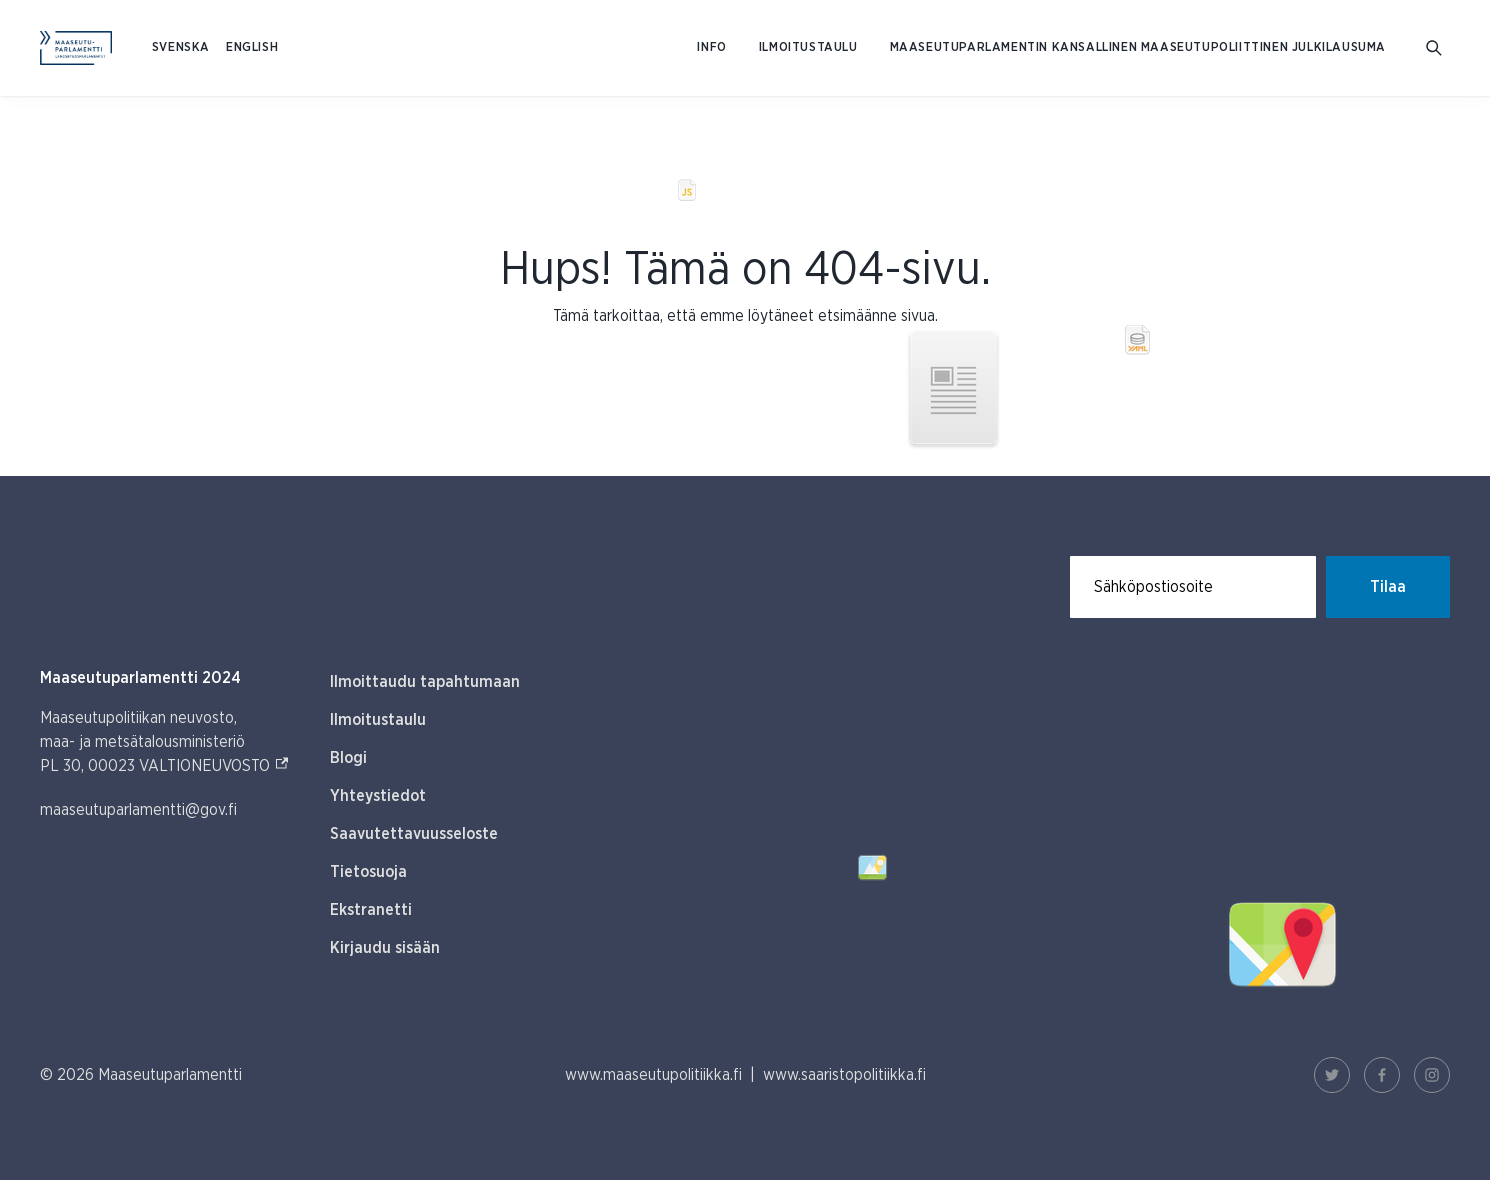 The height and width of the screenshot is (1180, 1490). What do you see at coordinates (1137, 339) in the screenshot?
I see `a yaml configuration file` at bounding box center [1137, 339].